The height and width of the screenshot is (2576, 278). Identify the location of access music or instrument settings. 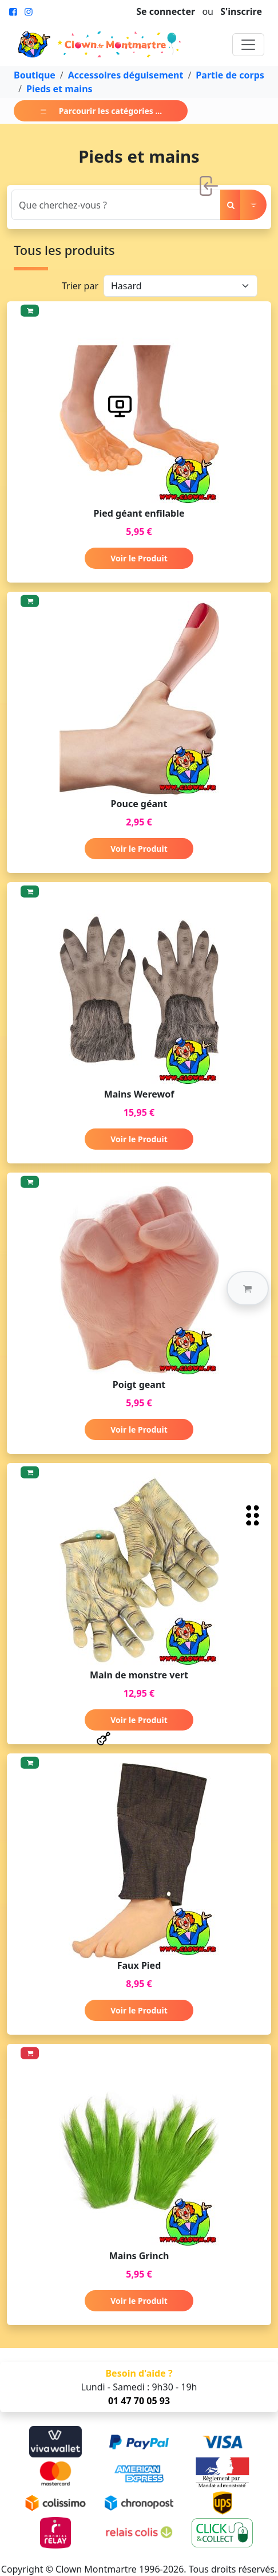
(104, 1739).